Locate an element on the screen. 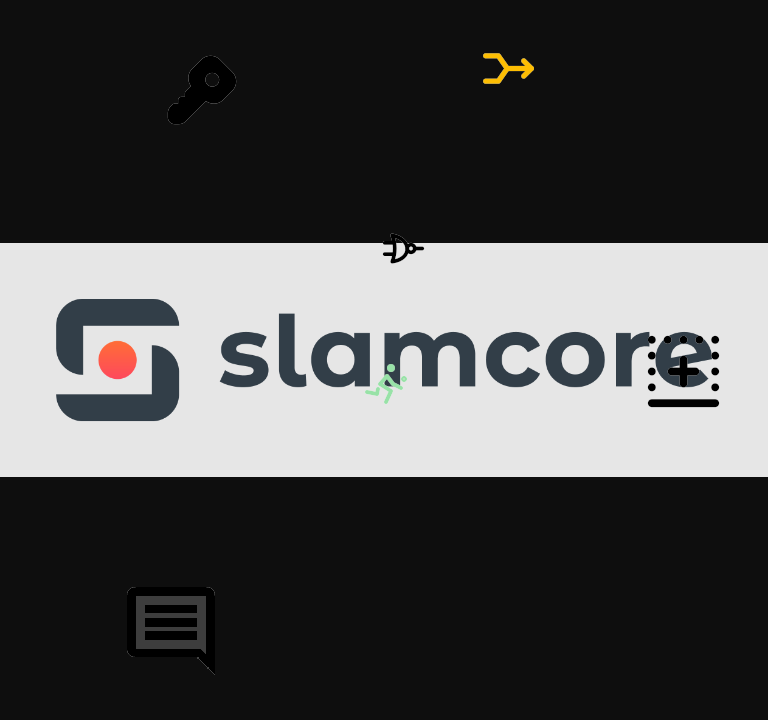 The width and height of the screenshot is (768, 720). access security or login settings is located at coordinates (202, 90).